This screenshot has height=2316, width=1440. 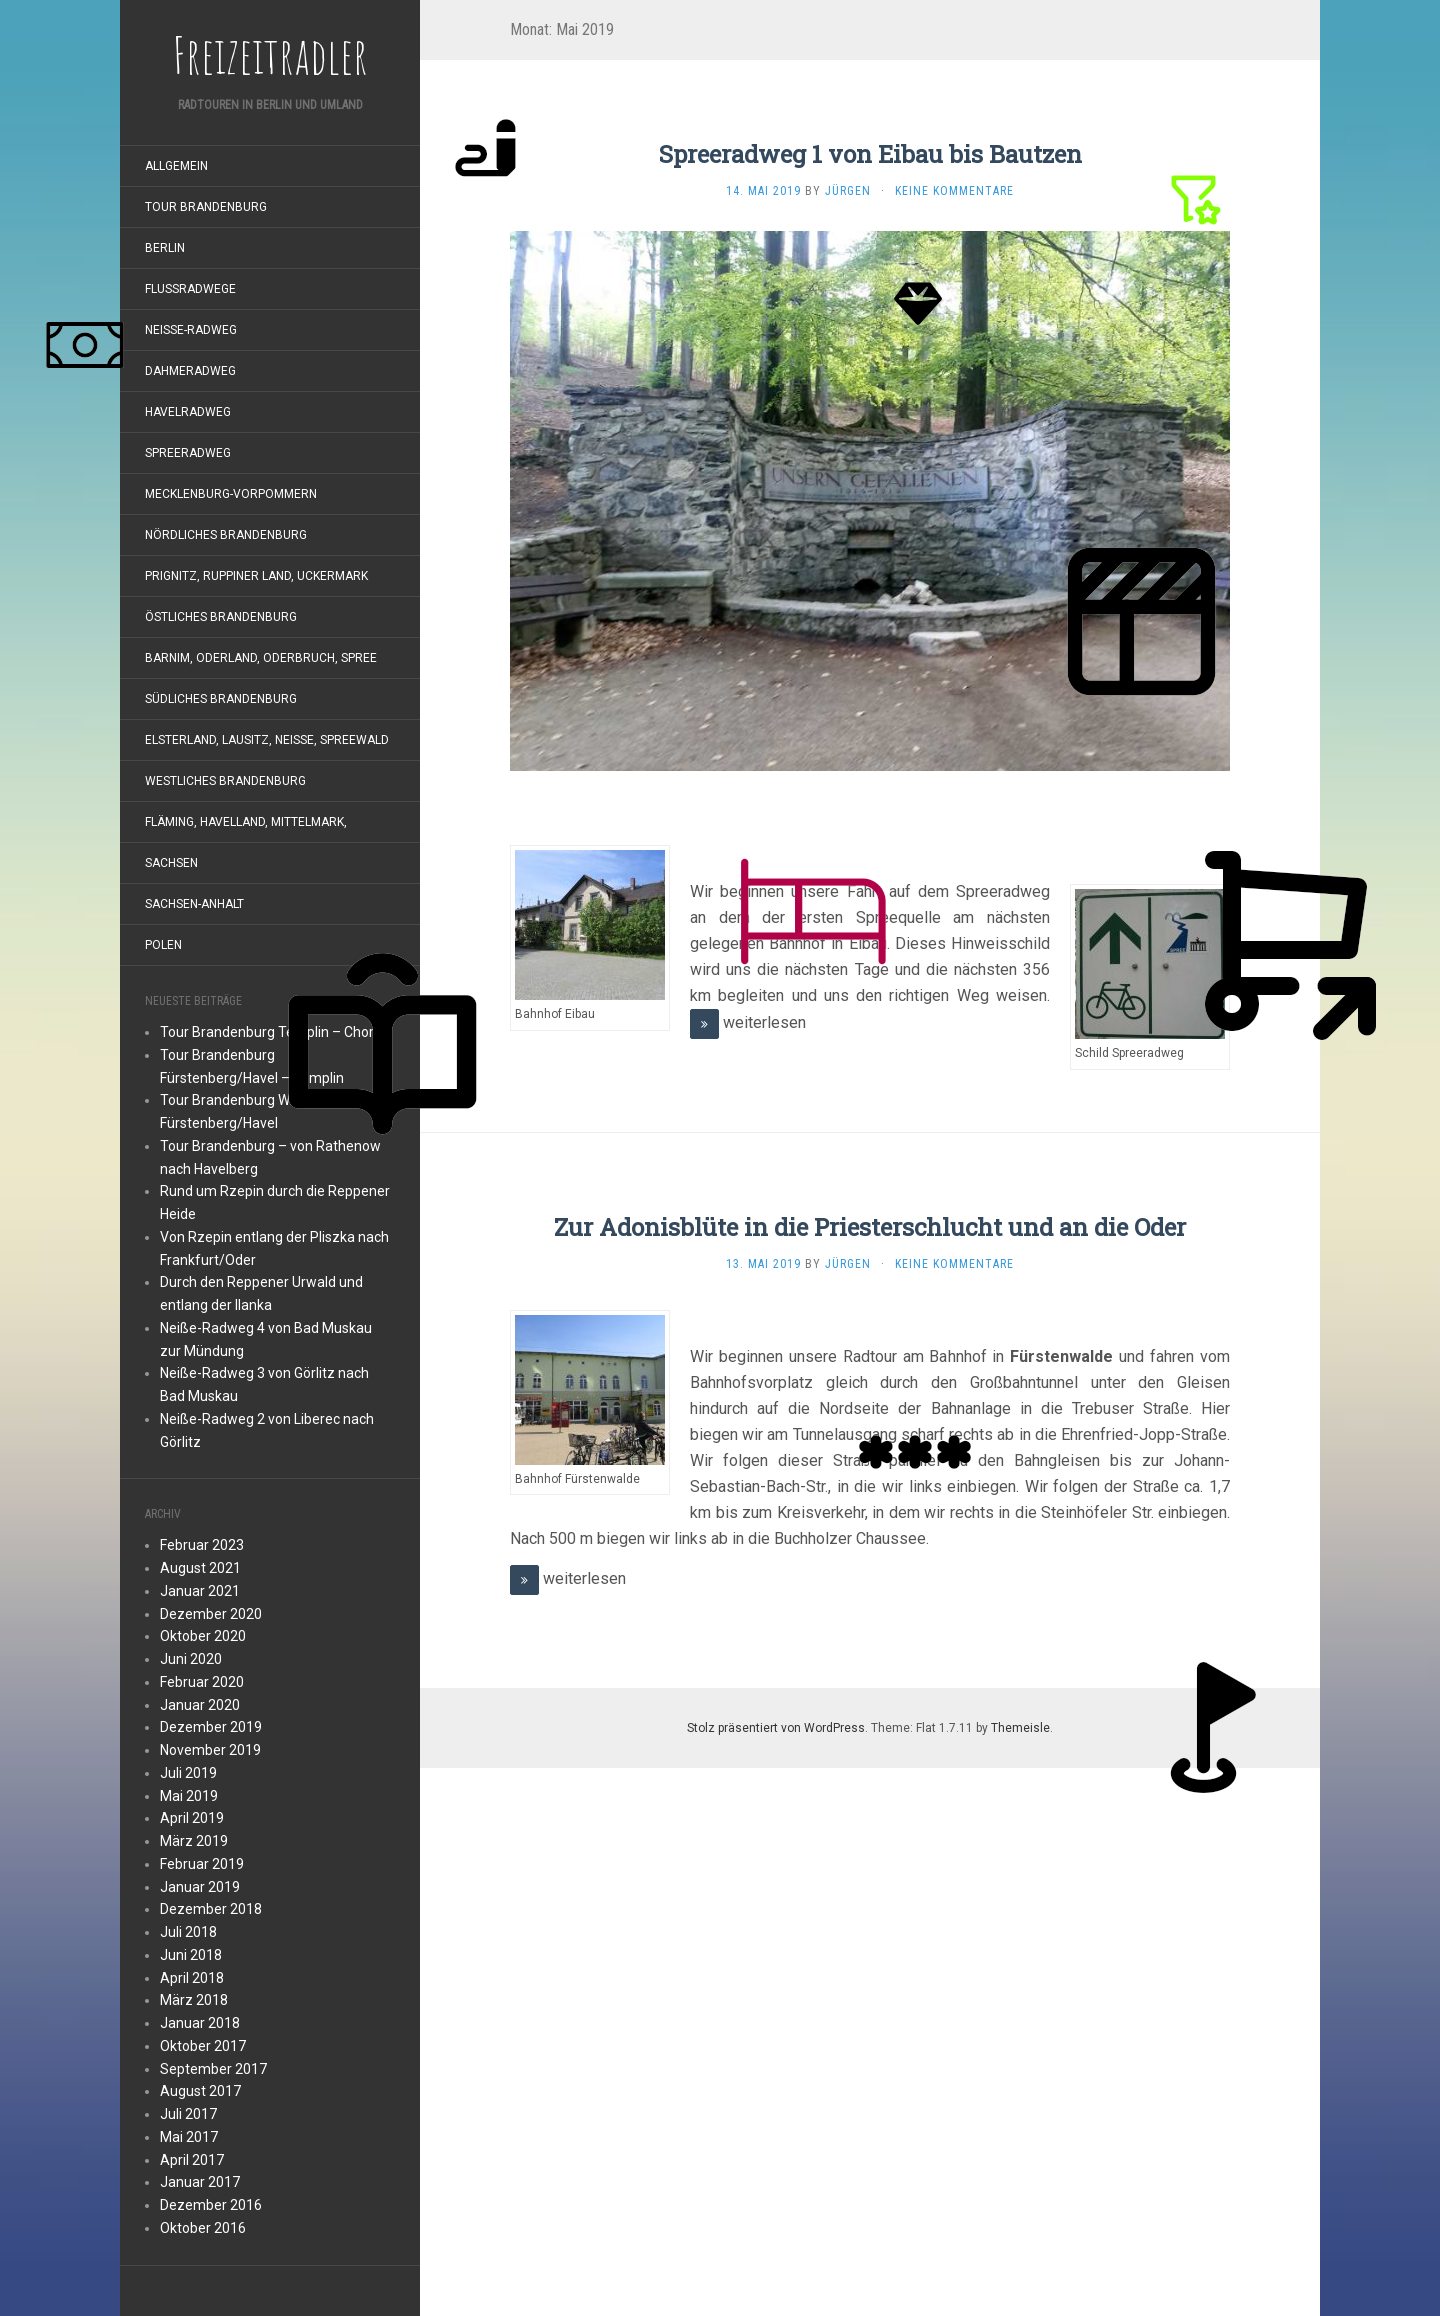 I want to click on view your account balance, so click(x=85, y=345).